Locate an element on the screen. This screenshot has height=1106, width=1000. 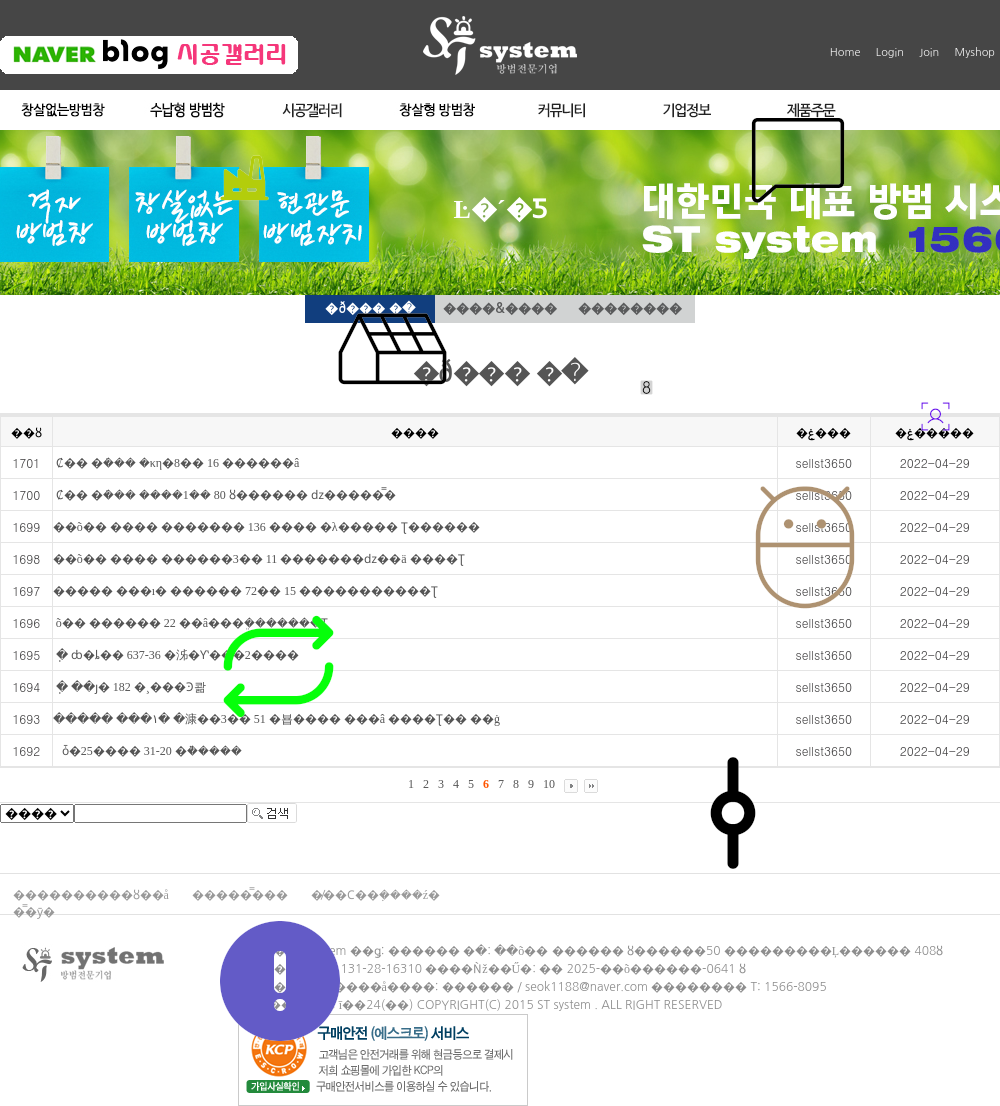
view manufacturing or production settings is located at coordinates (244, 179).